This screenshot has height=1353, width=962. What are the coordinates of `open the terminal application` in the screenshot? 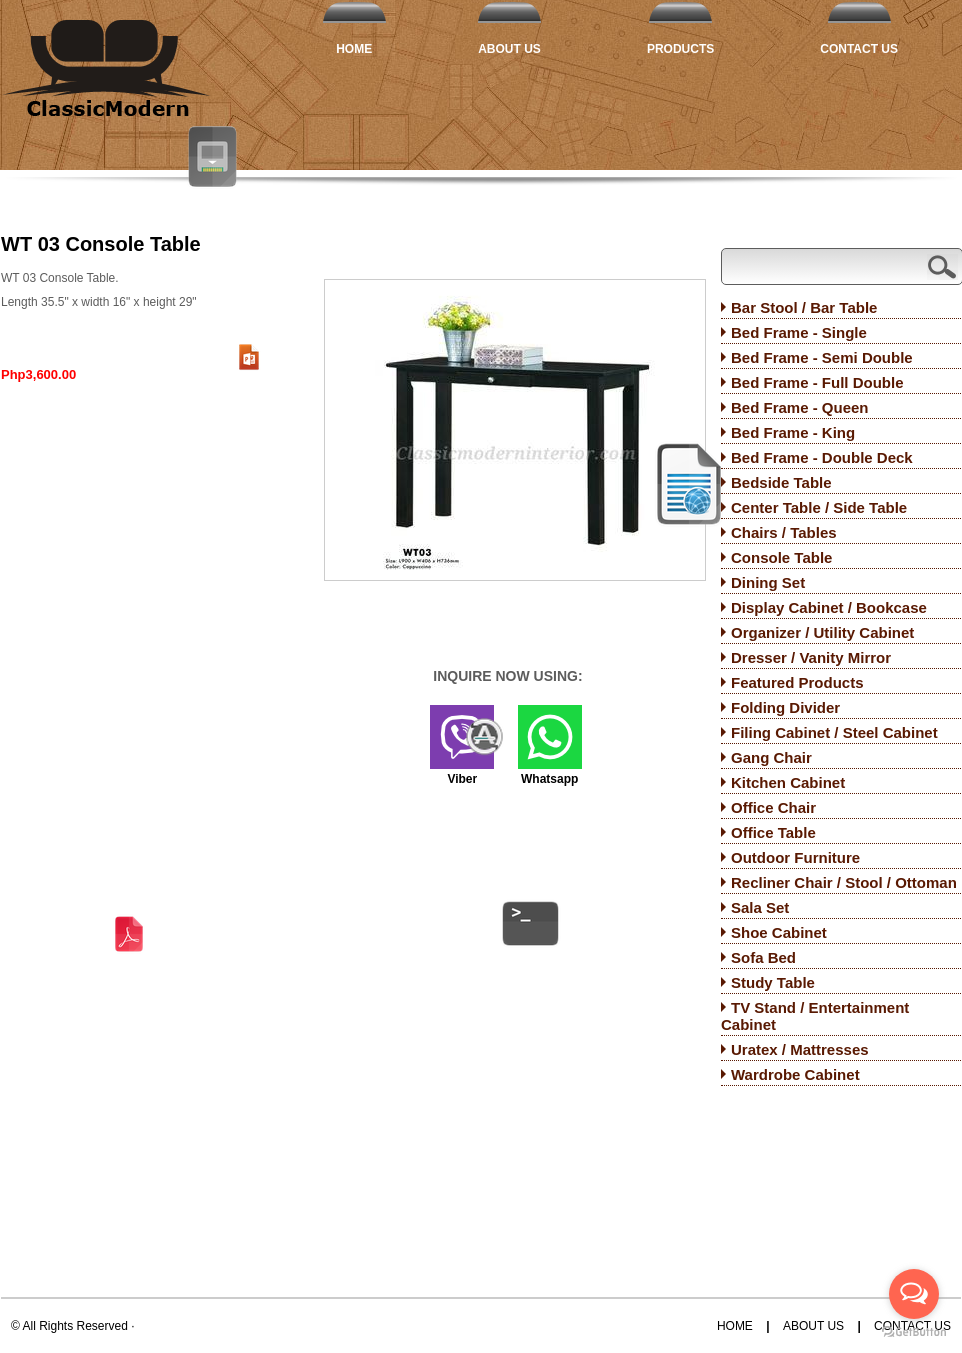 It's located at (530, 923).